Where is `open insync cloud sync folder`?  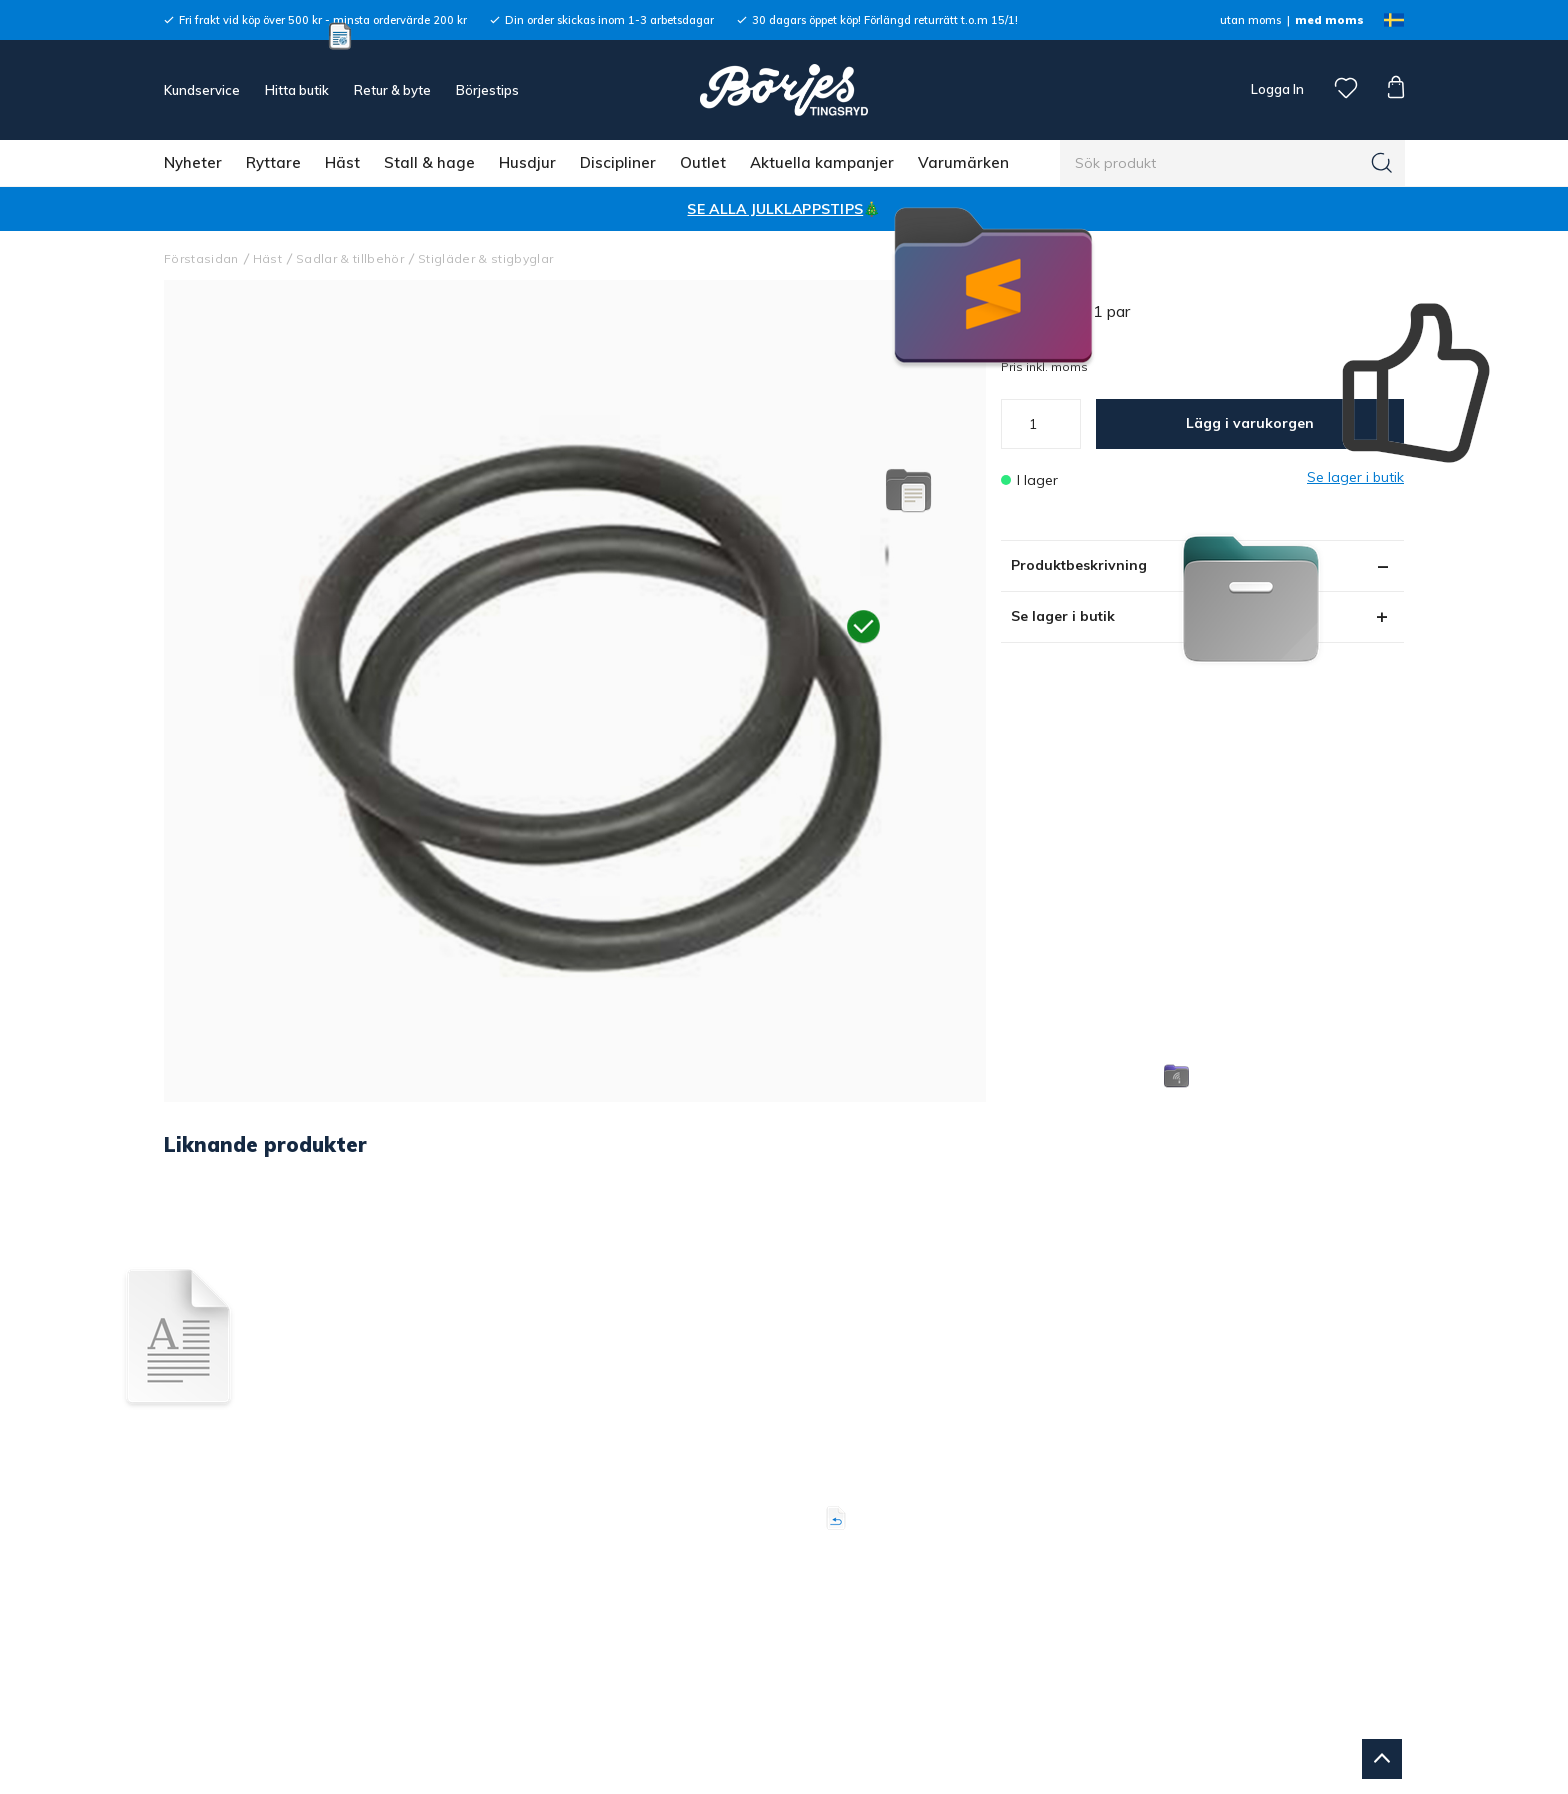
open insync cloud sync folder is located at coordinates (1176, 1075).